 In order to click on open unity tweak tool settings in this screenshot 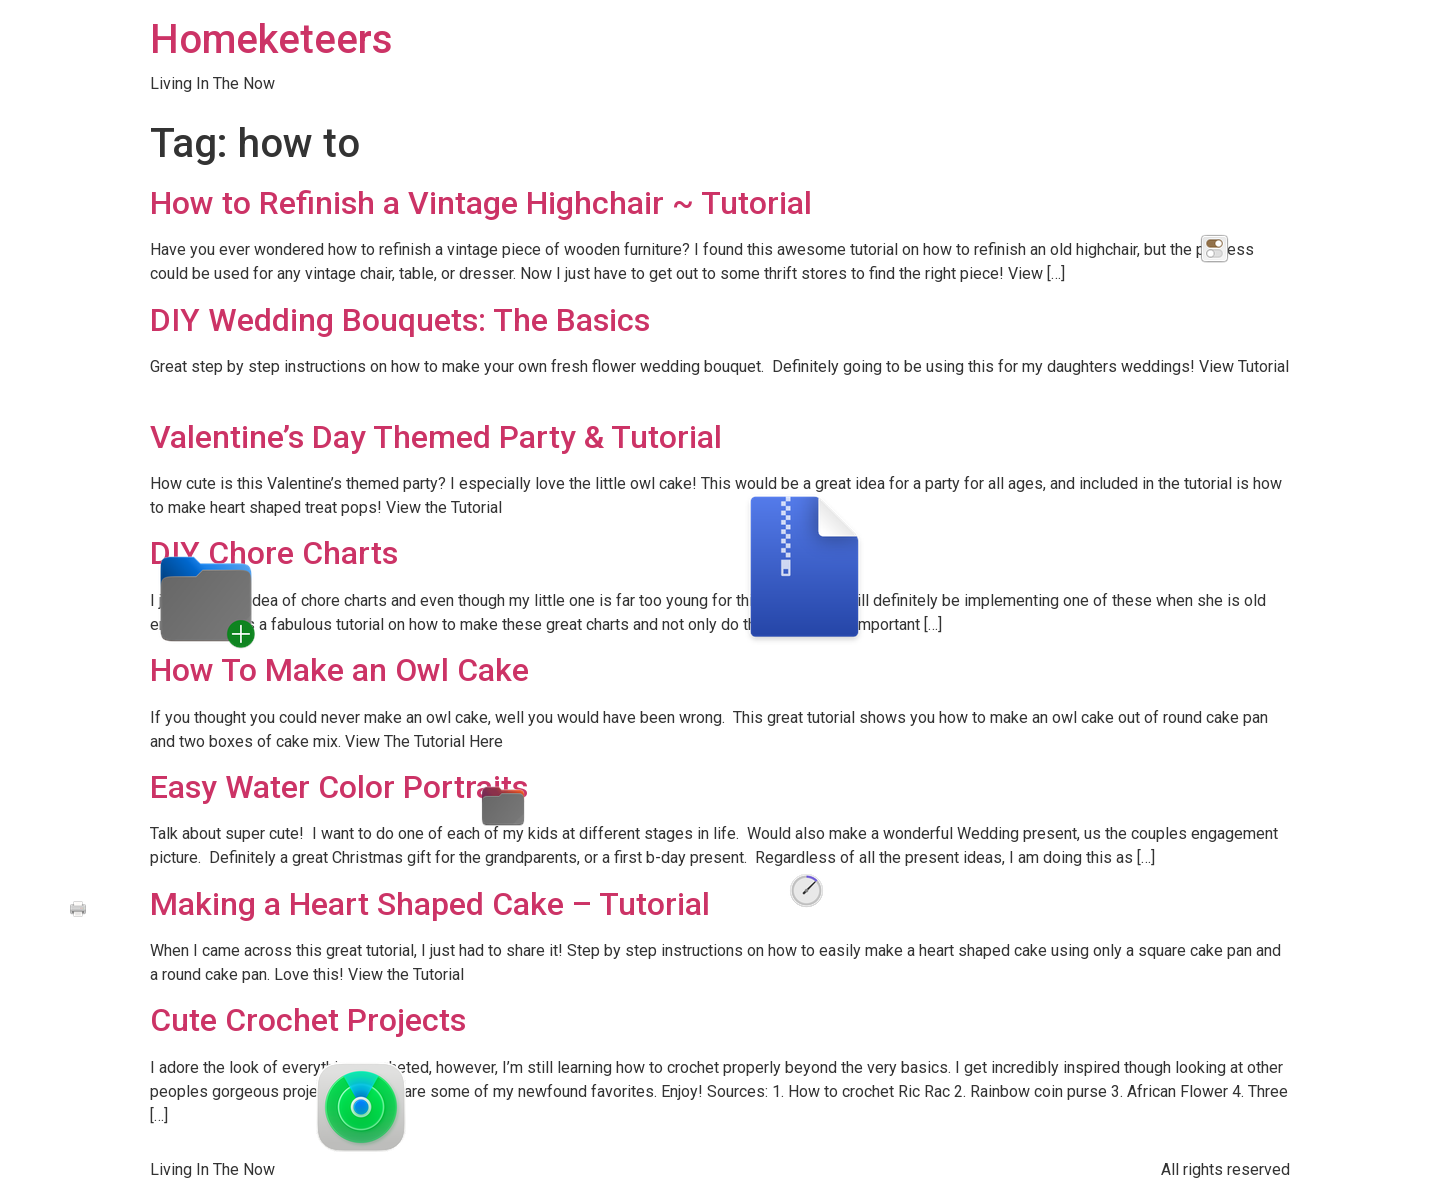, I will do `click(1214, 248)`.